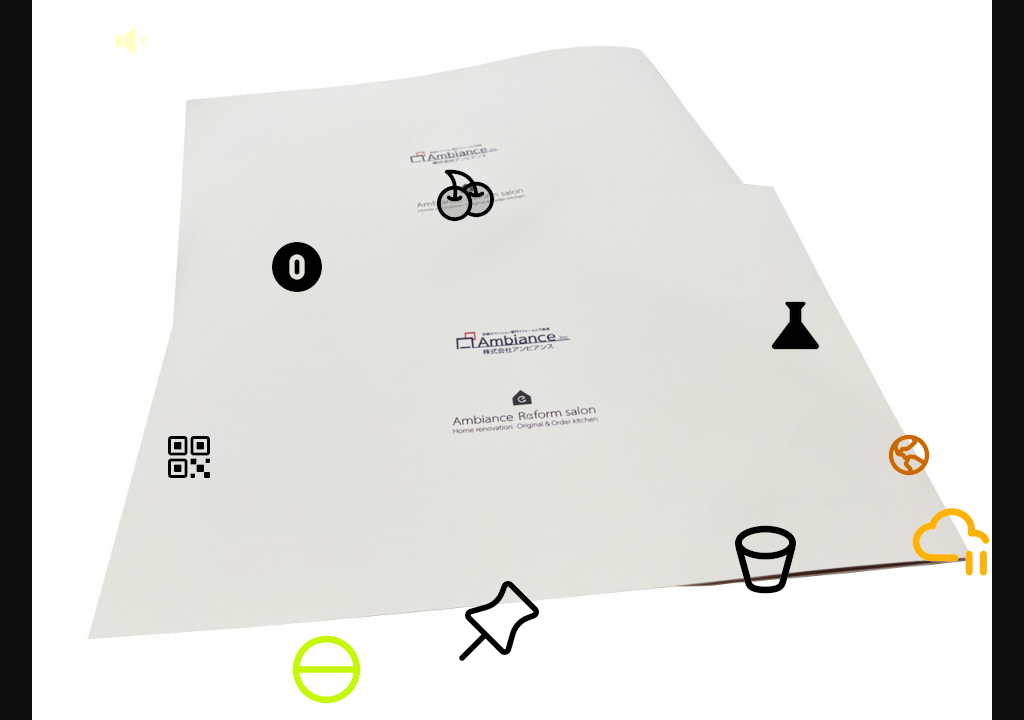 This screenshot has width=1024, height=720. I want to click on switch to western hemisphere or Americas region, so click(909, 455).